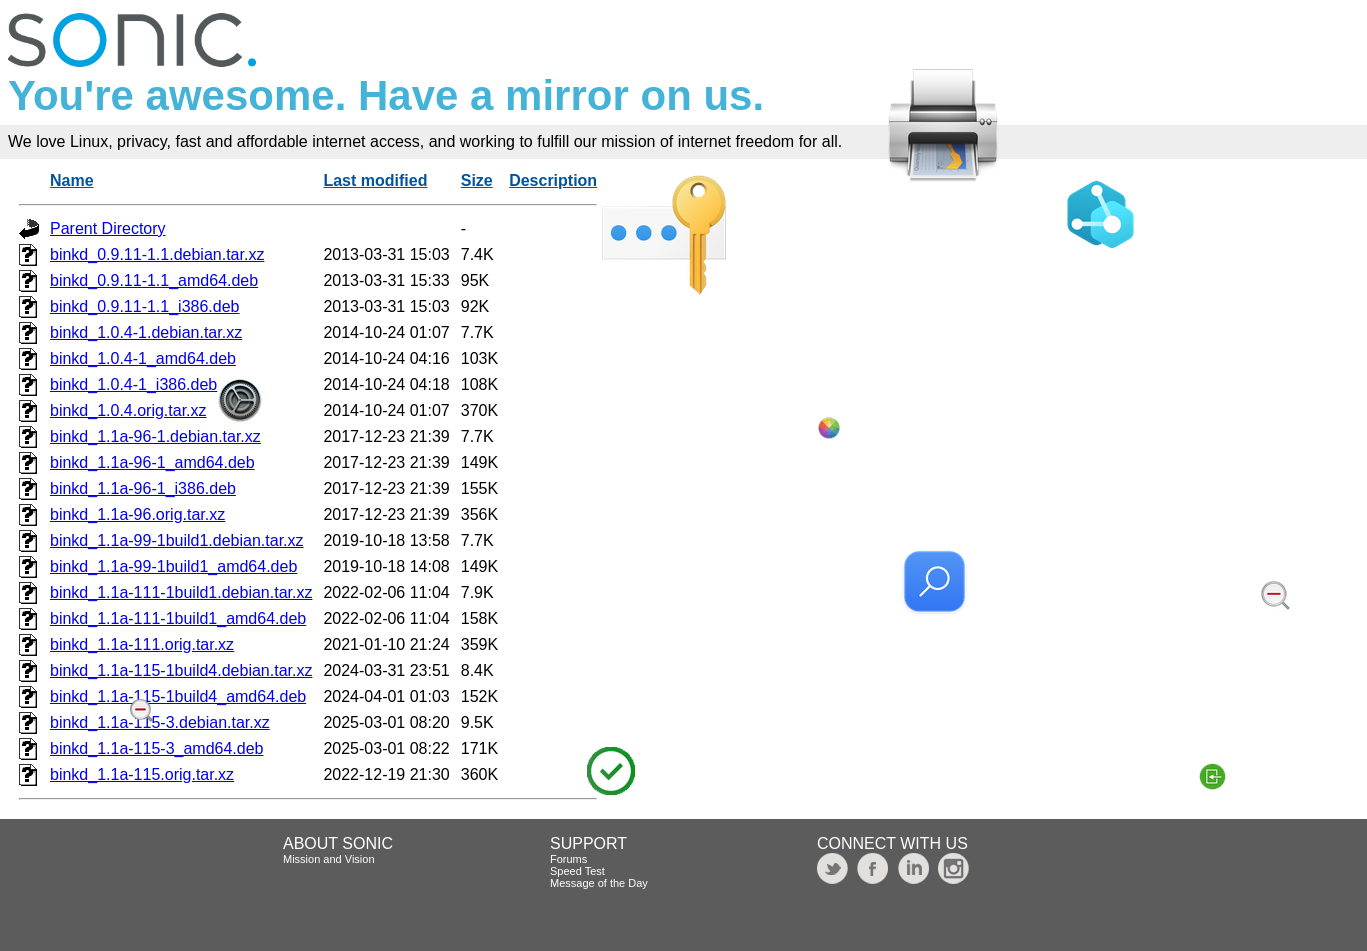 The width and height of the screenshot is (1367, 951). I want to click on file successfully synced to OneDrive, so click(611, 771).